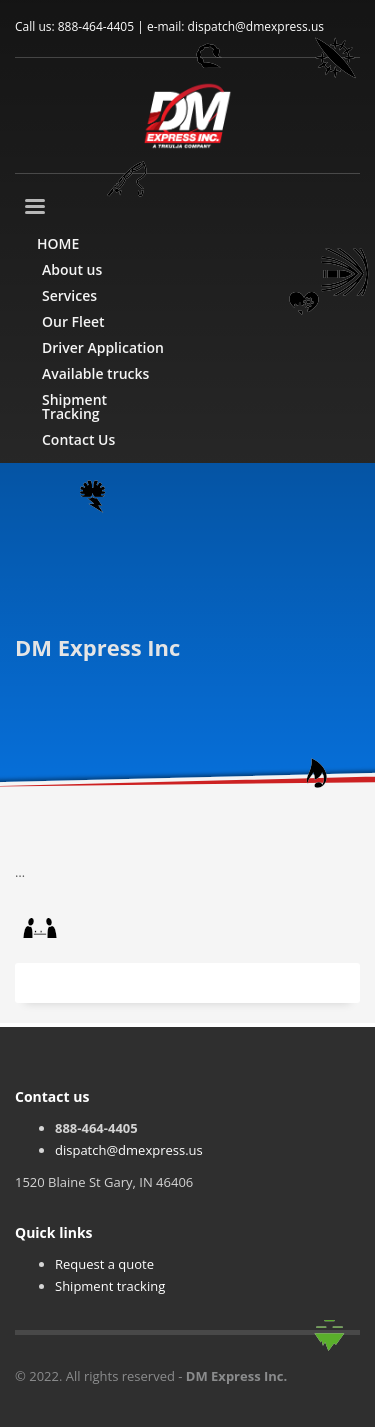 This screenshot has height=1427, width=375. What do you see at coordinates (316, 773) in the screenshot?
I see `toggle light or illumination in-game` at bounding box center [316, 773].